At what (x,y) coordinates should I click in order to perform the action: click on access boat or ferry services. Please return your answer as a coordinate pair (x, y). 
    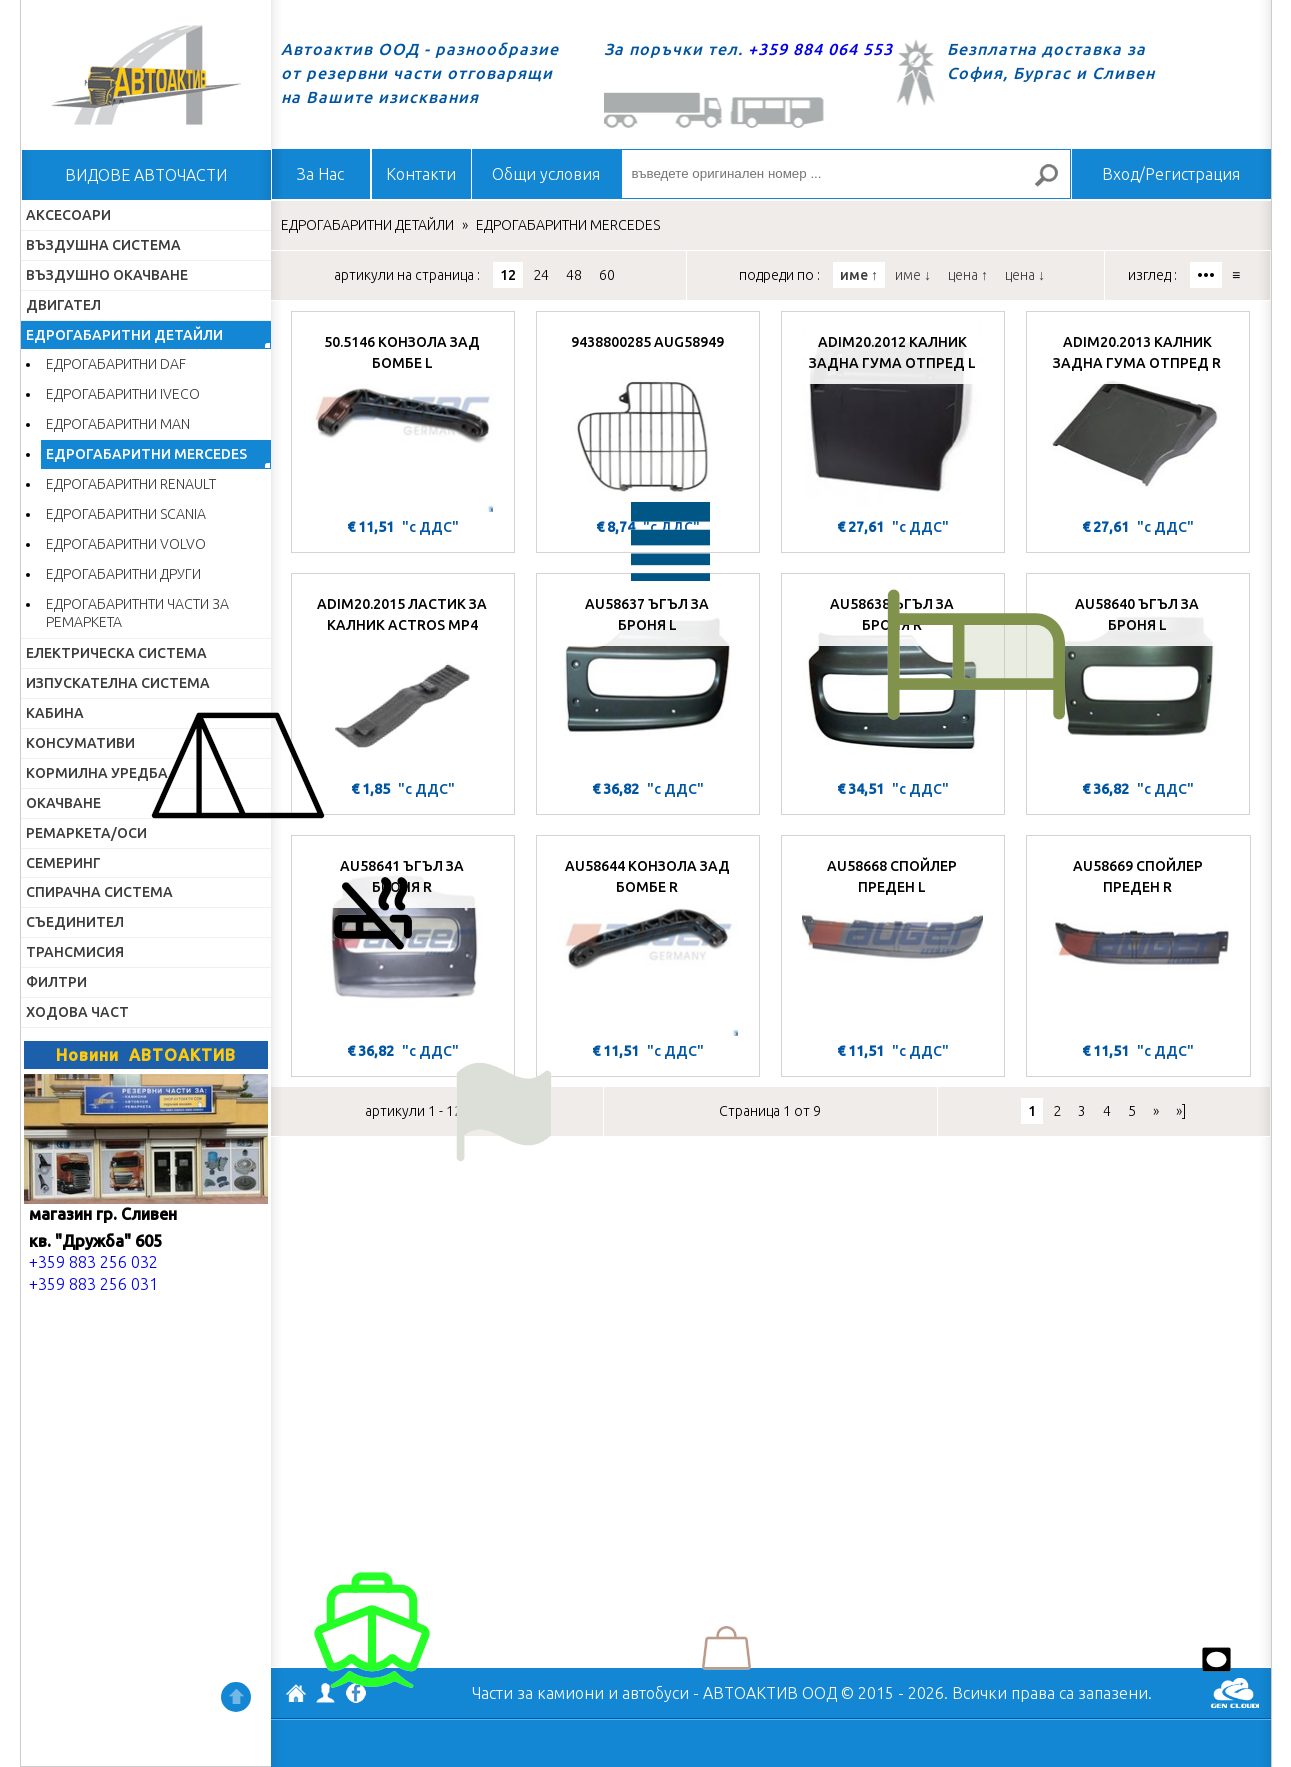
    Looking at the image, I should click on (372, 1630).